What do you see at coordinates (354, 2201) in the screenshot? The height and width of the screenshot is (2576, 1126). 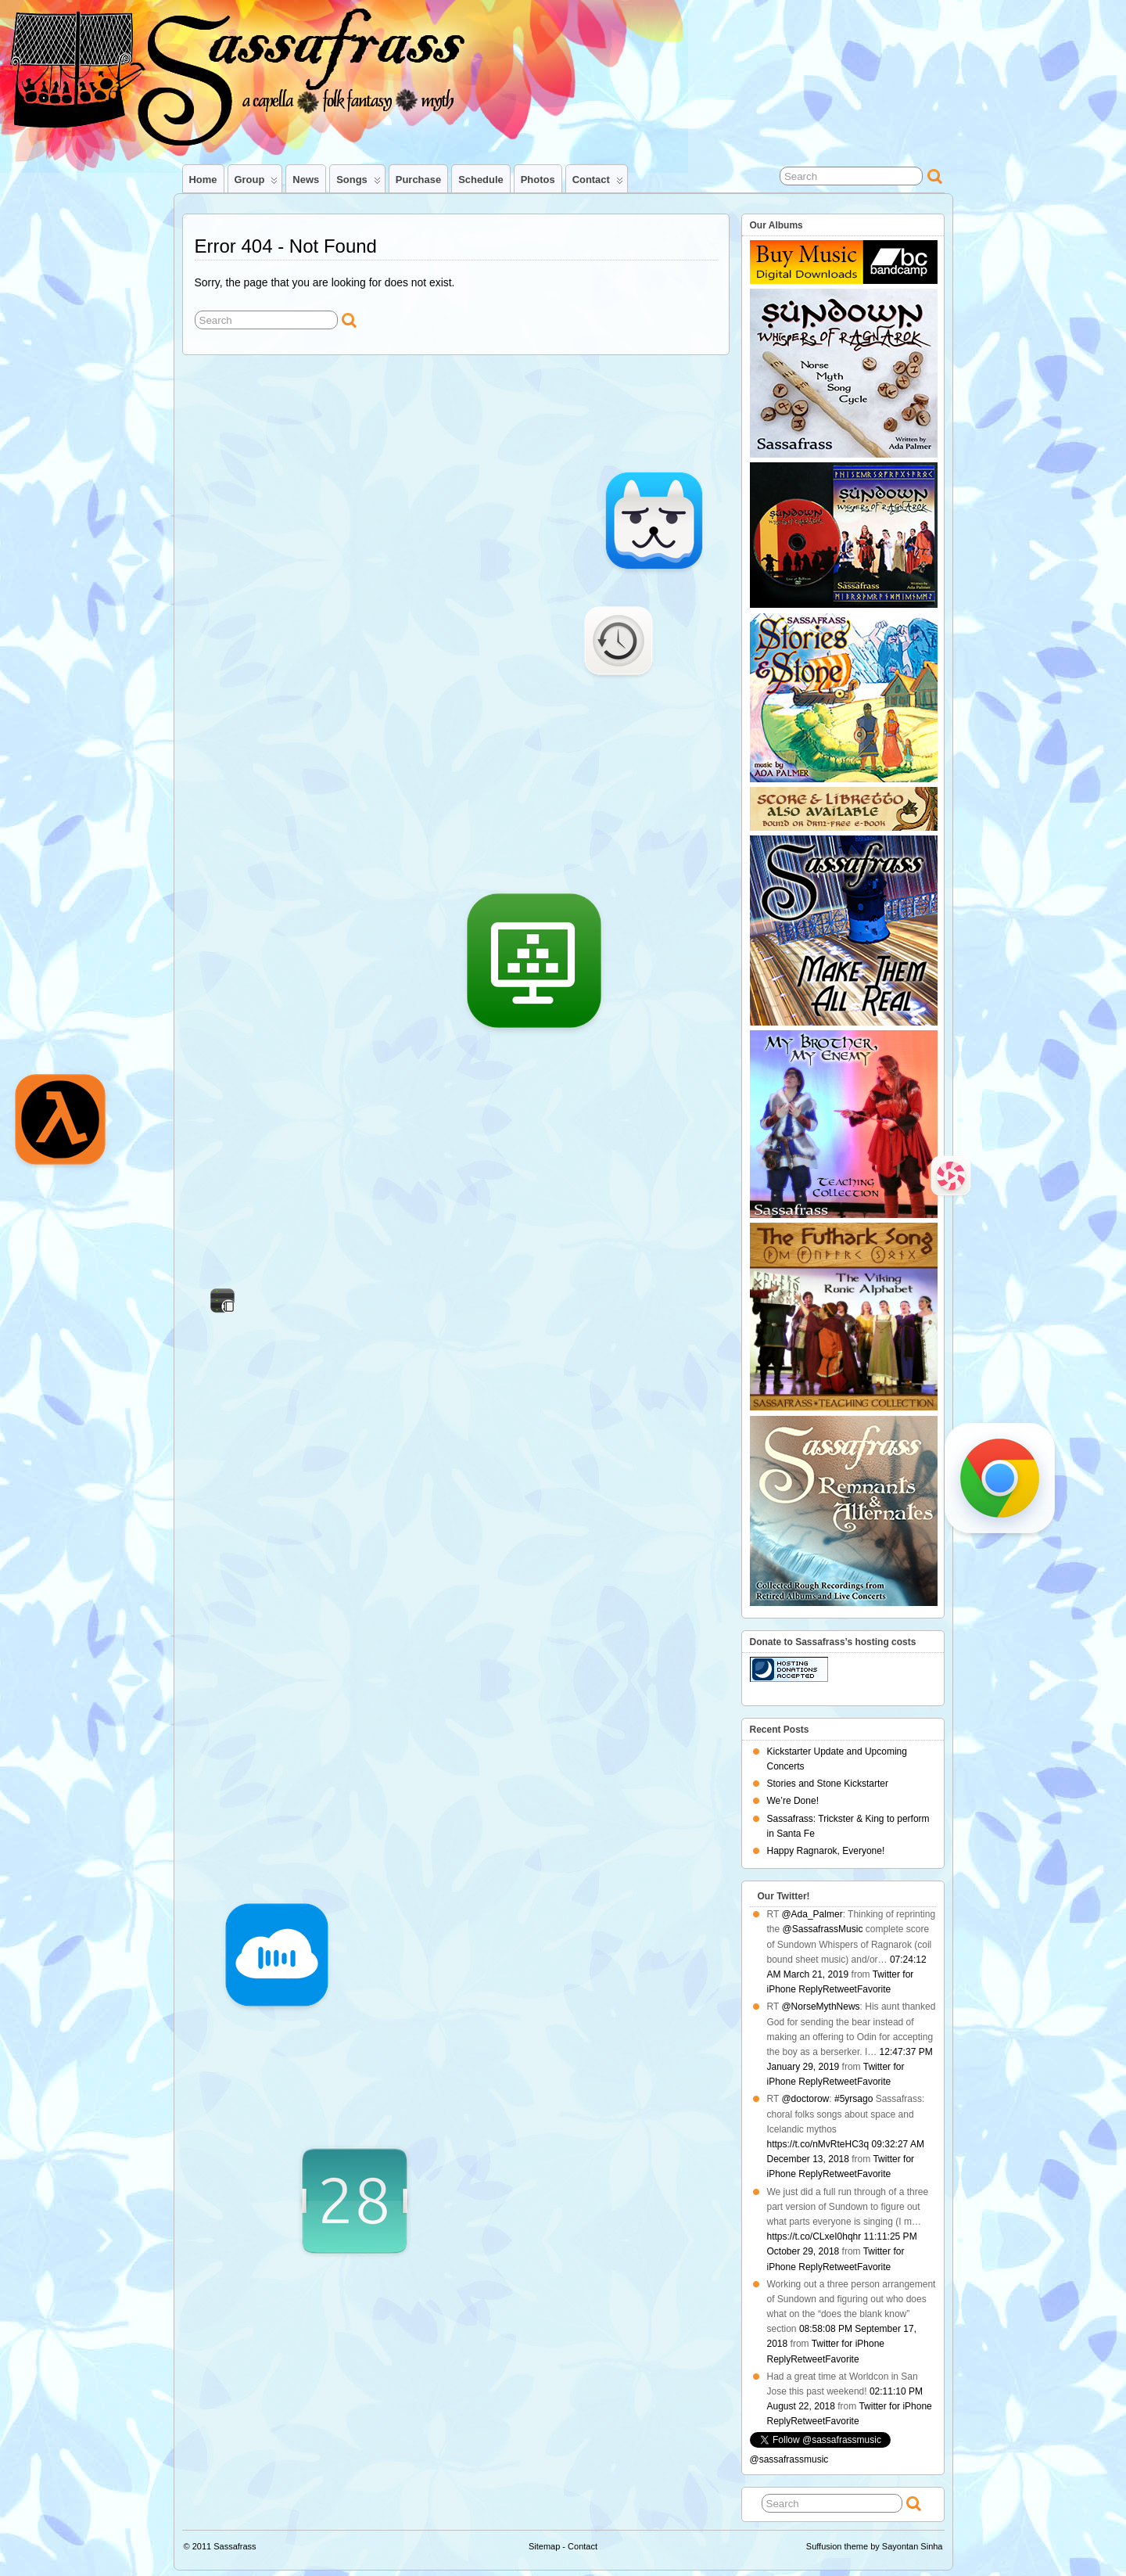 I see `open the calendar app` at bounding box center [354, 2201].